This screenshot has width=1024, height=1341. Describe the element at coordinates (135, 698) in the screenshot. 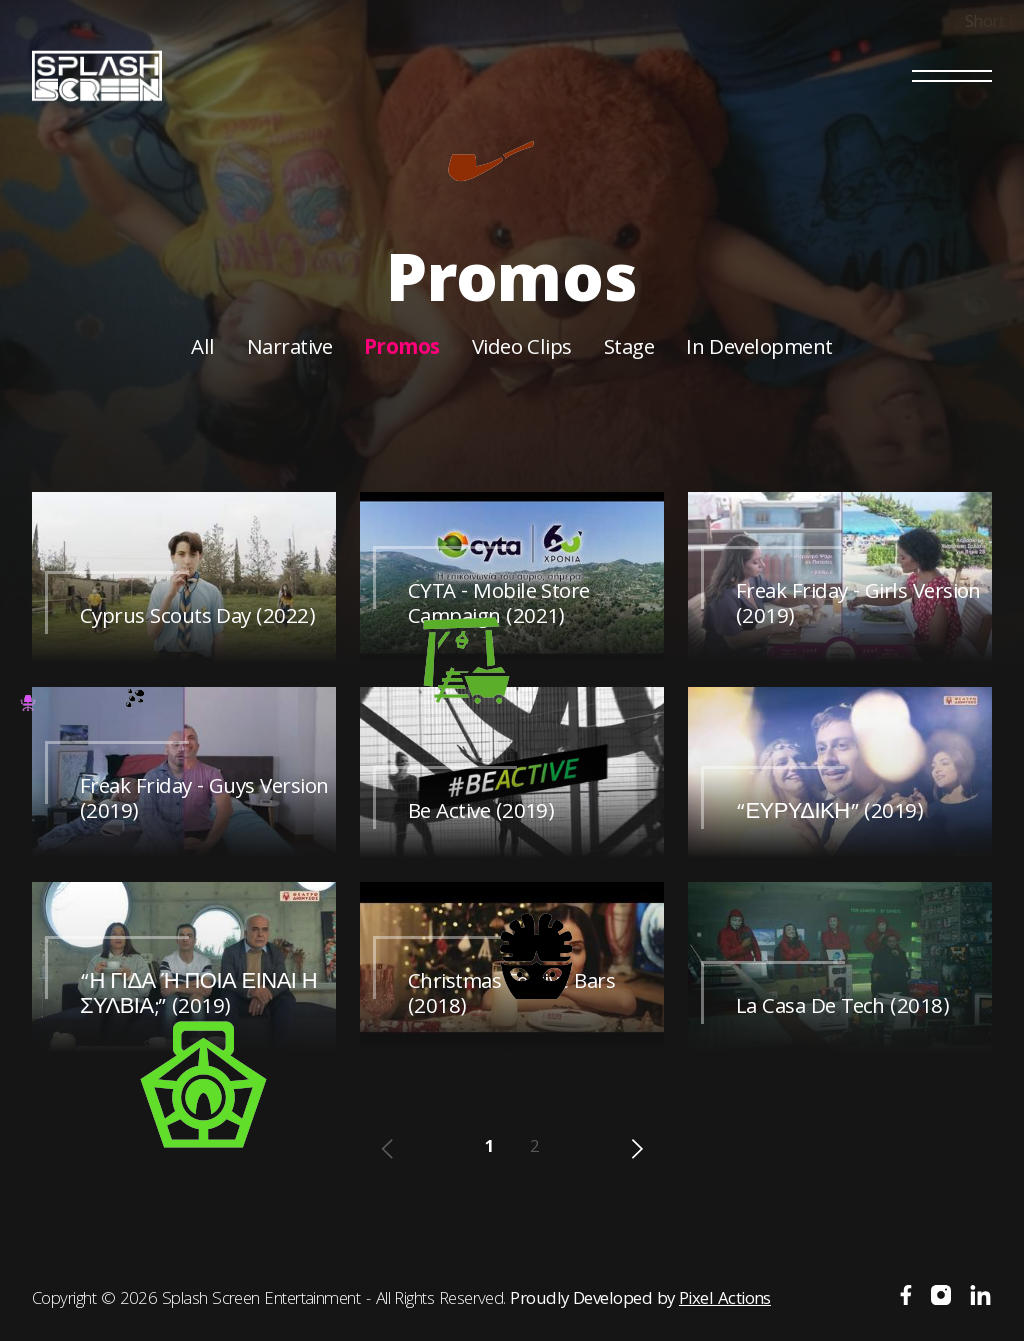

I see `collect mineral pearls or gems` at that location.